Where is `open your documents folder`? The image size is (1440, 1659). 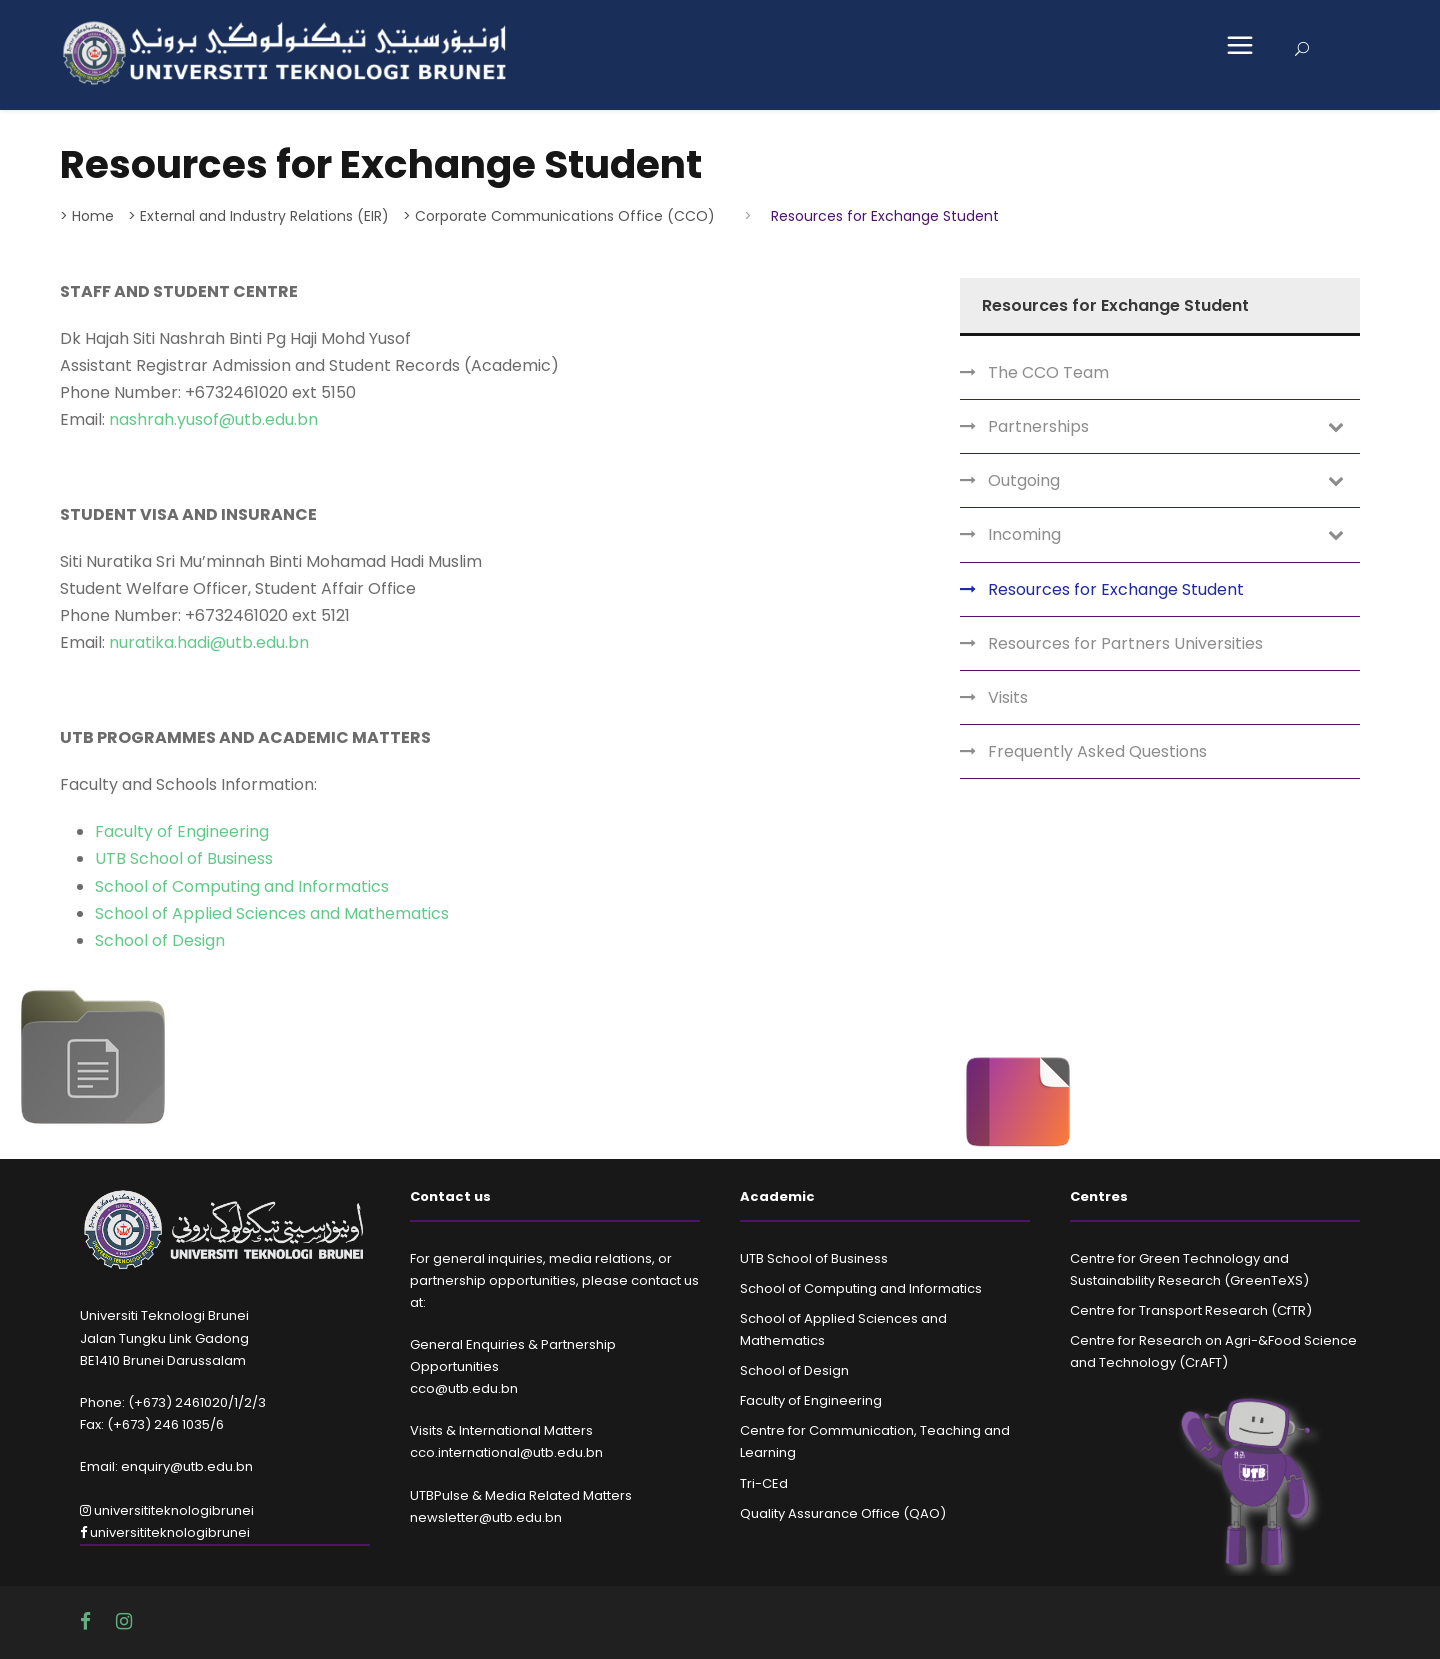
open your documents folder is located at coordinates (93, 1057).